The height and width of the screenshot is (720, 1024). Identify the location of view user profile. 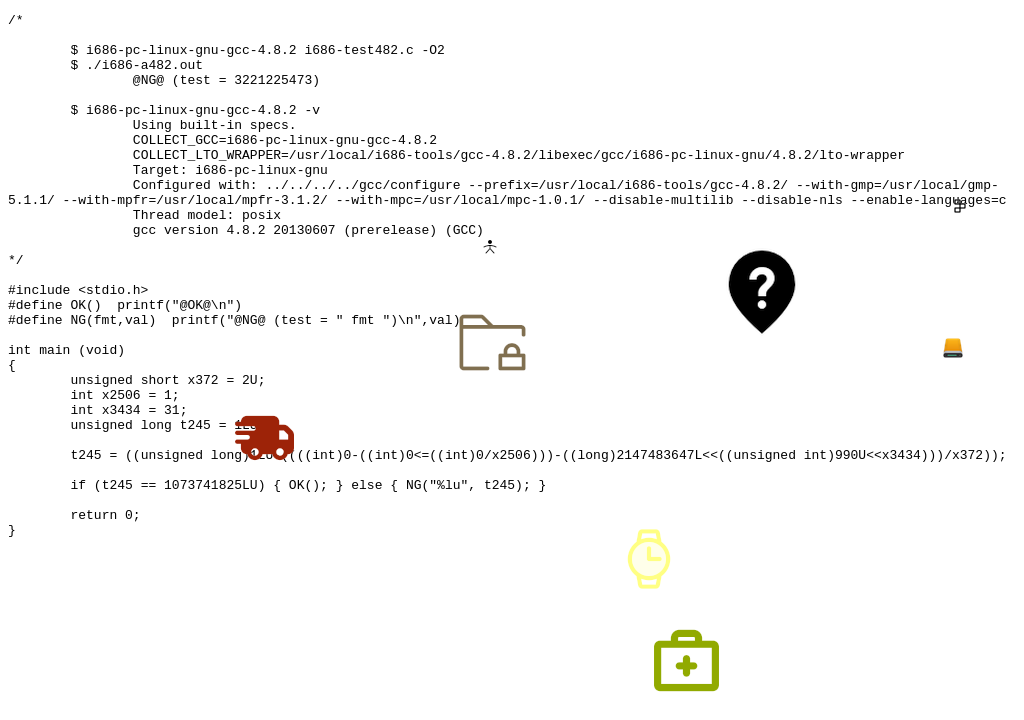
(490, 247).